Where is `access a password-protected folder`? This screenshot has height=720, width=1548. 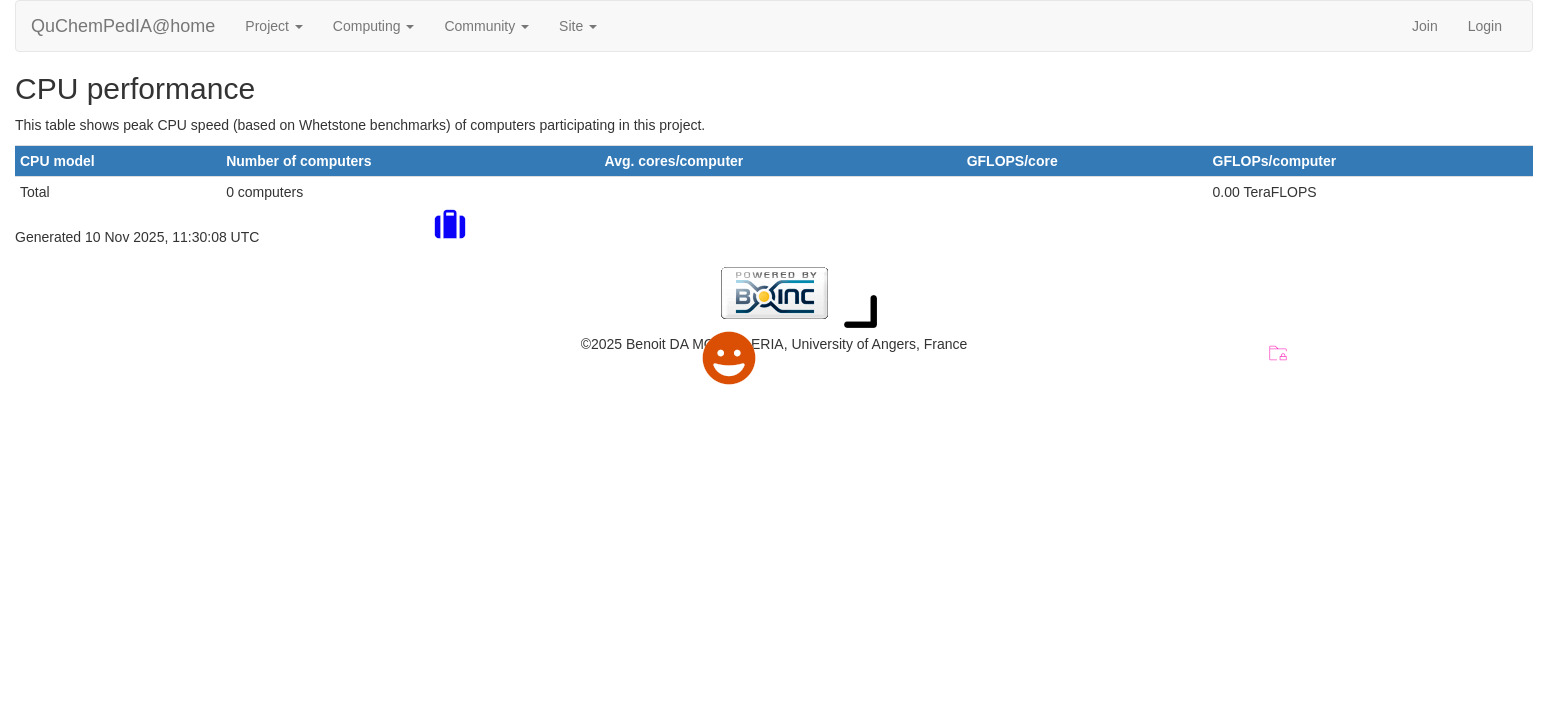
access a password-protected folder is located at coordinates (1278, 353).